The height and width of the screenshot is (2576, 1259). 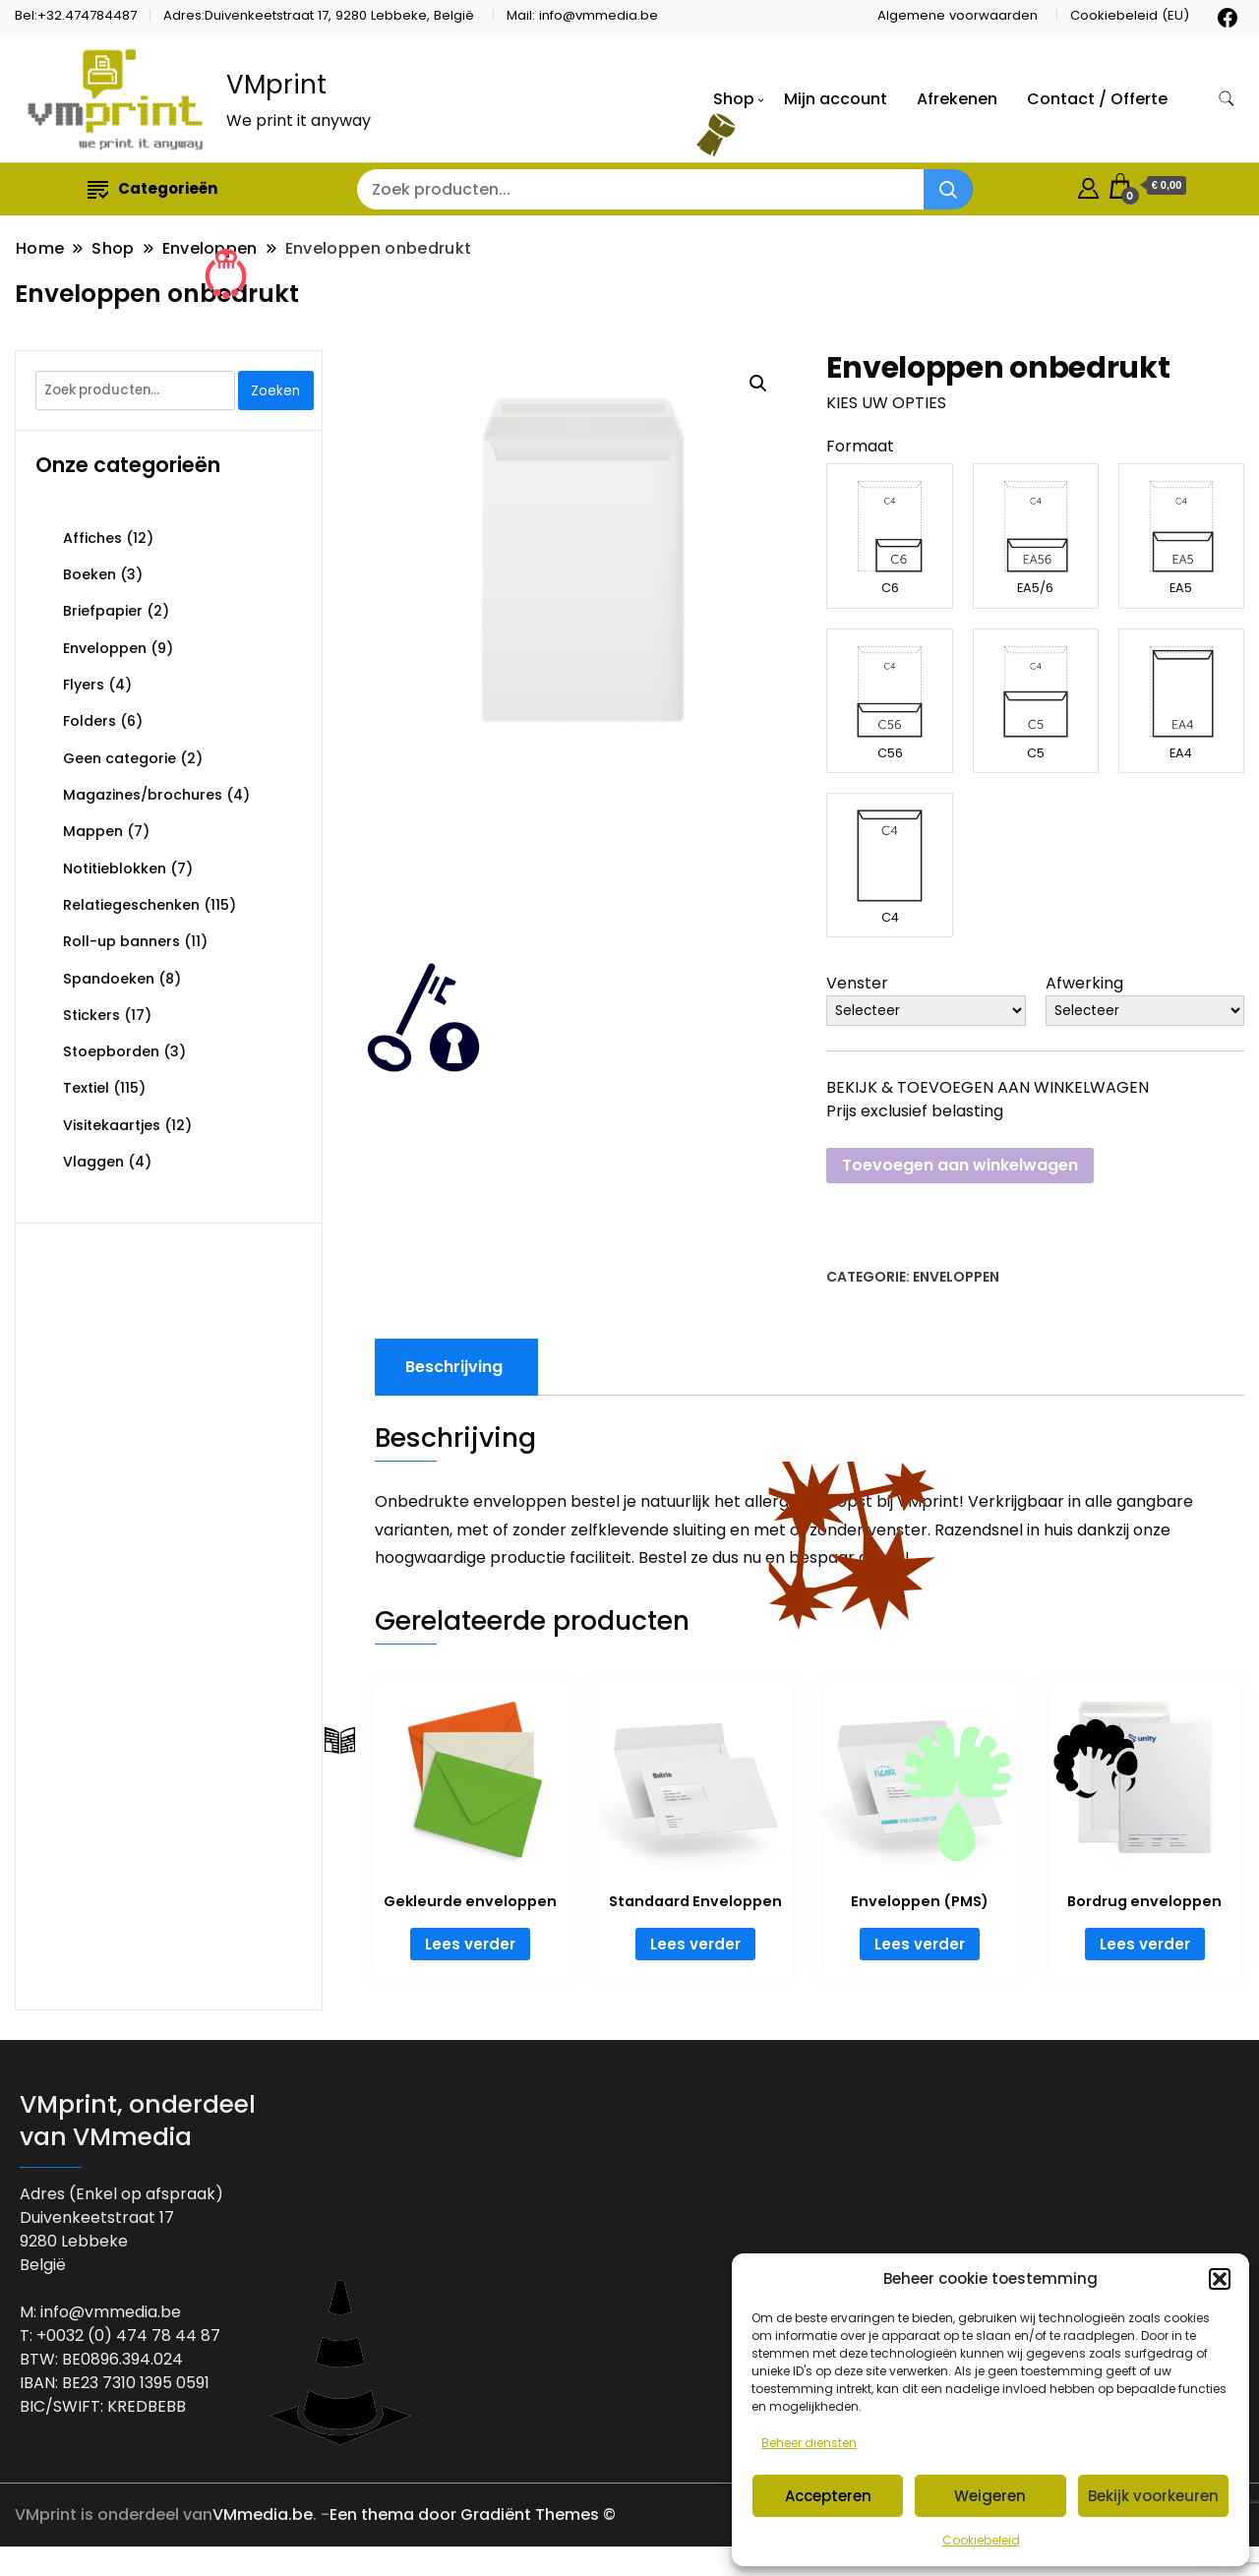 I want to click on indicates mental fatigue or cognitive overload, so click(x=957, y=1796).